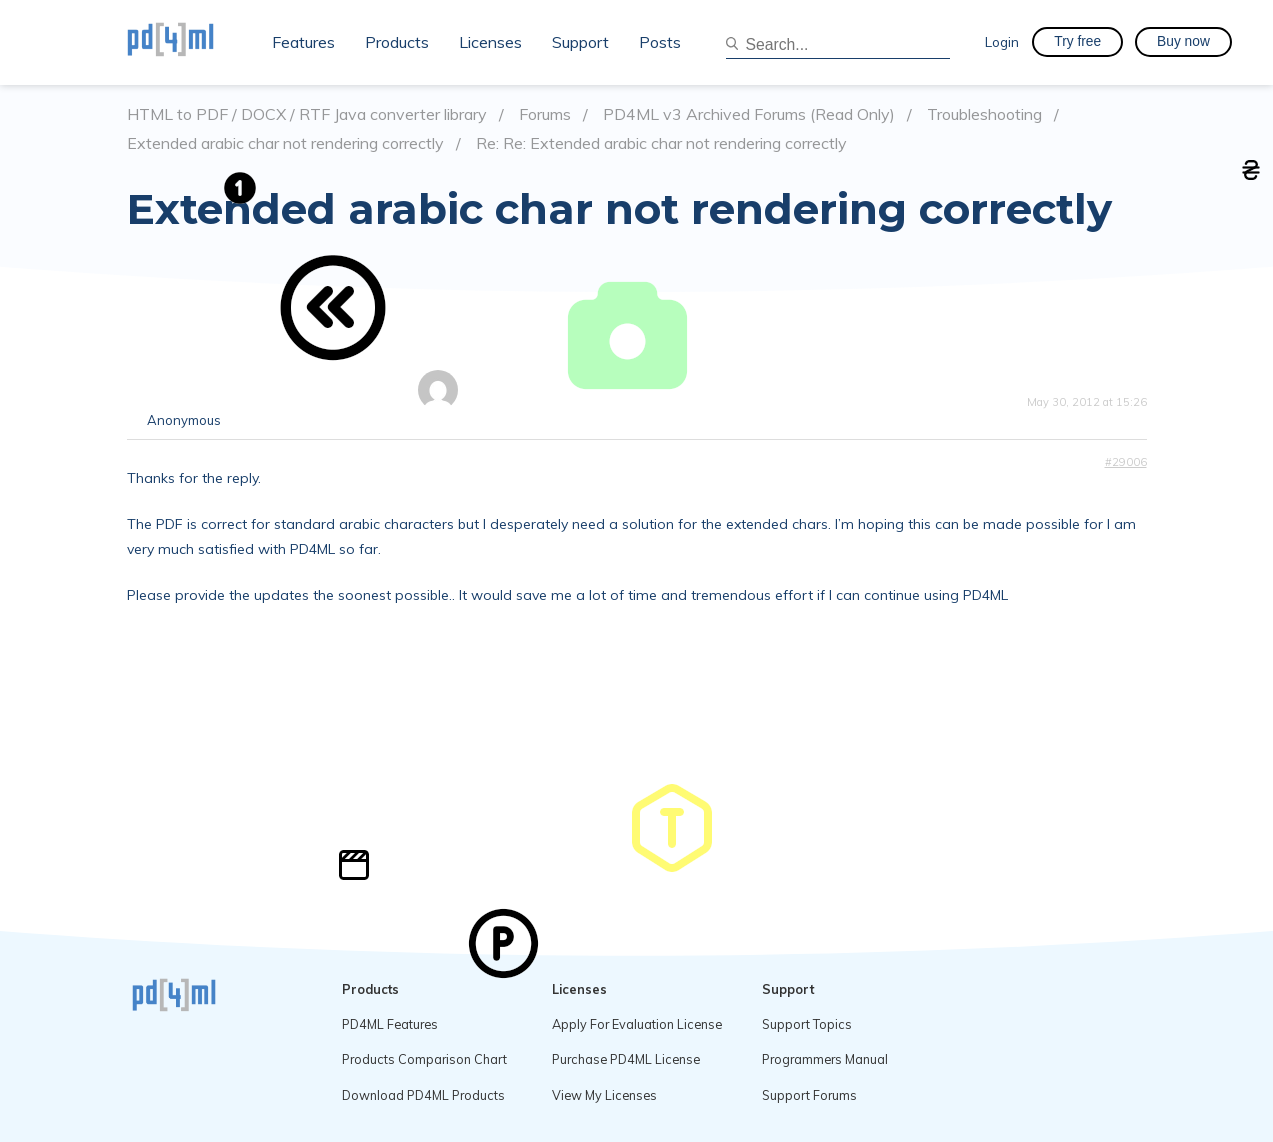  I want to click on go back to the previous section, so click(333, 307).